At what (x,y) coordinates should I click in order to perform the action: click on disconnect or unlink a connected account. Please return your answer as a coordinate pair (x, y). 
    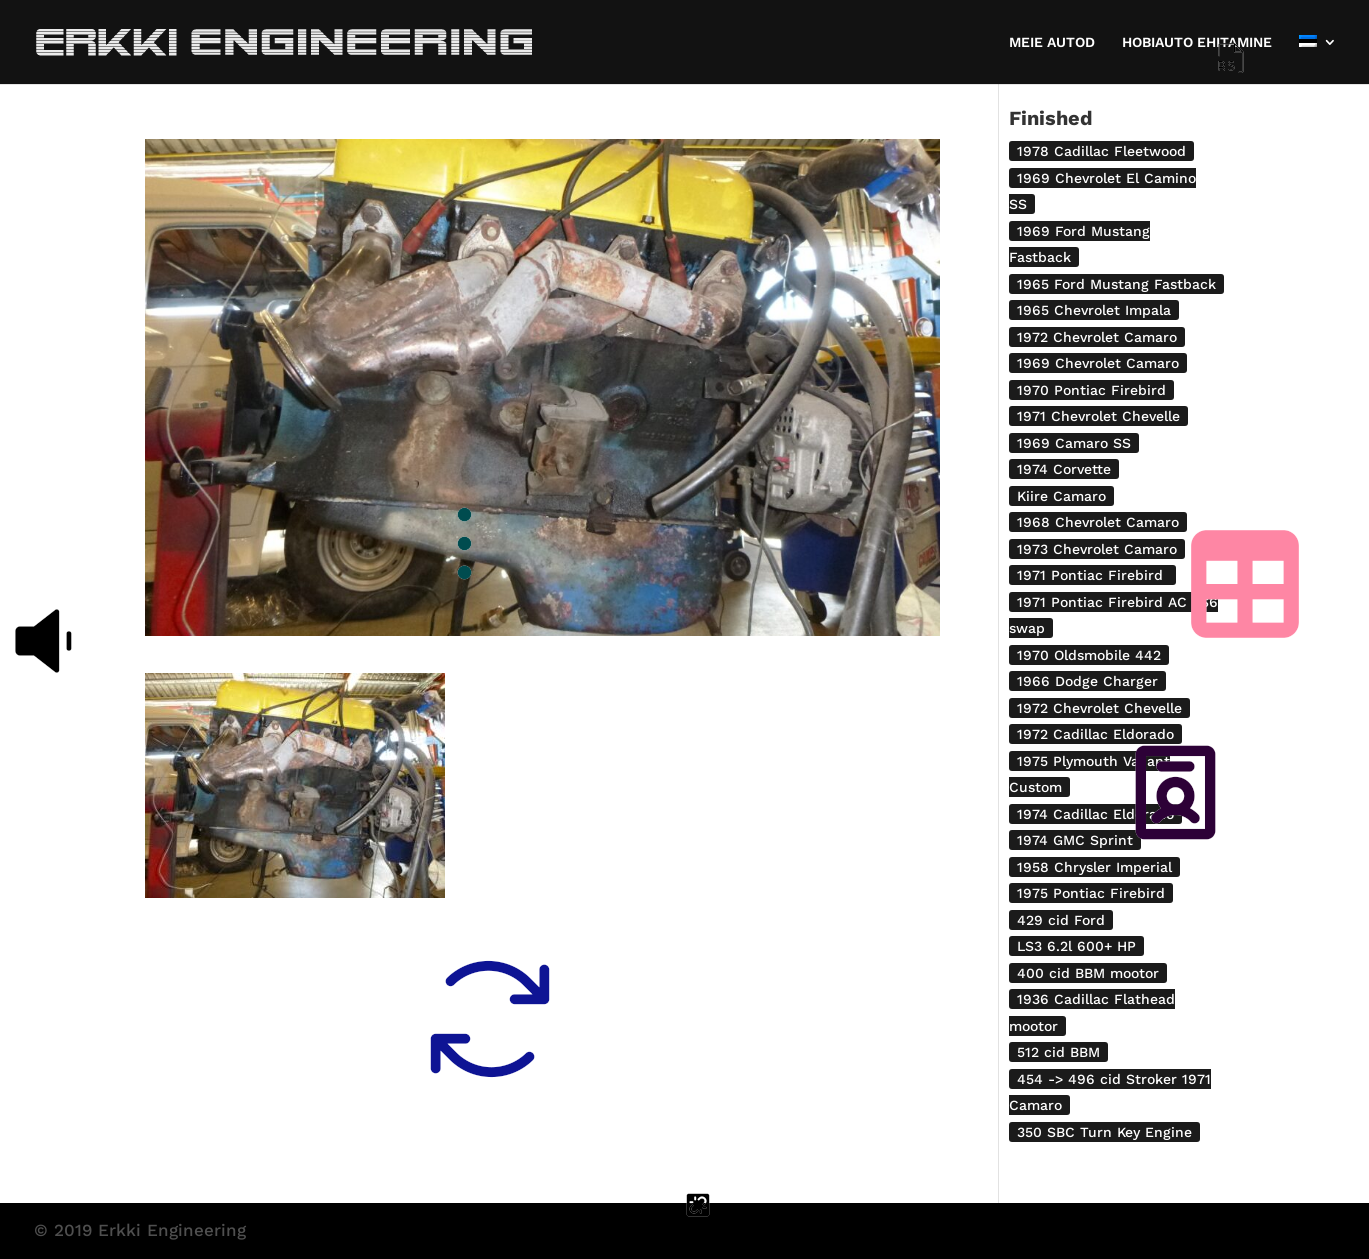
    Looking at the image, I should click on (698, 1205).